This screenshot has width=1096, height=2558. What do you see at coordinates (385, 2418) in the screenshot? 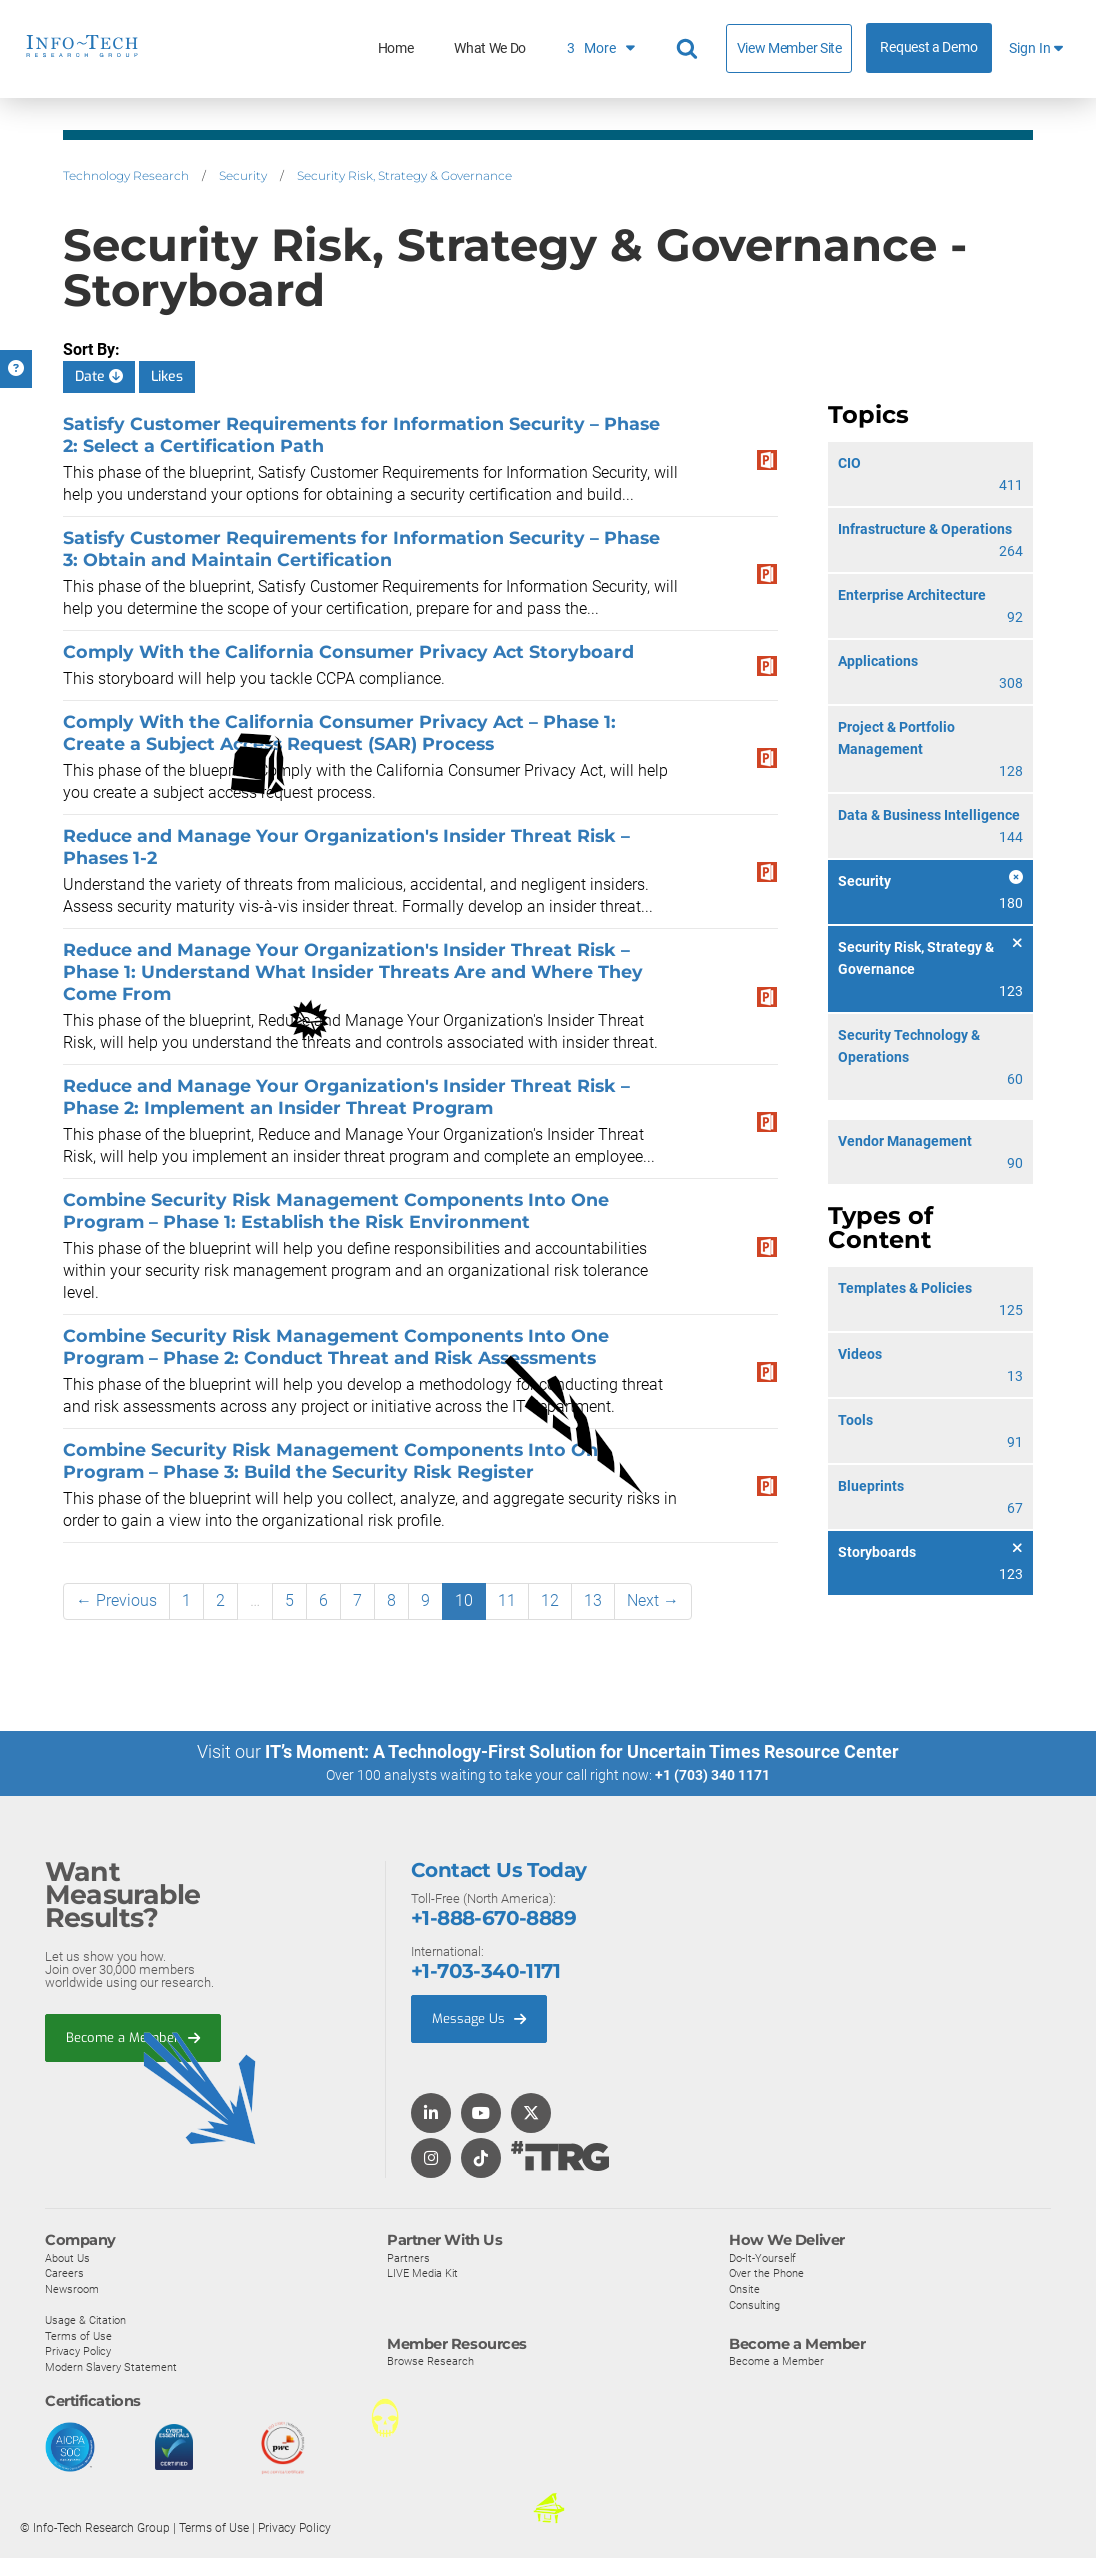
I see `select skull mask avatar or character cosmetic` at bounding box center [385, 2418].